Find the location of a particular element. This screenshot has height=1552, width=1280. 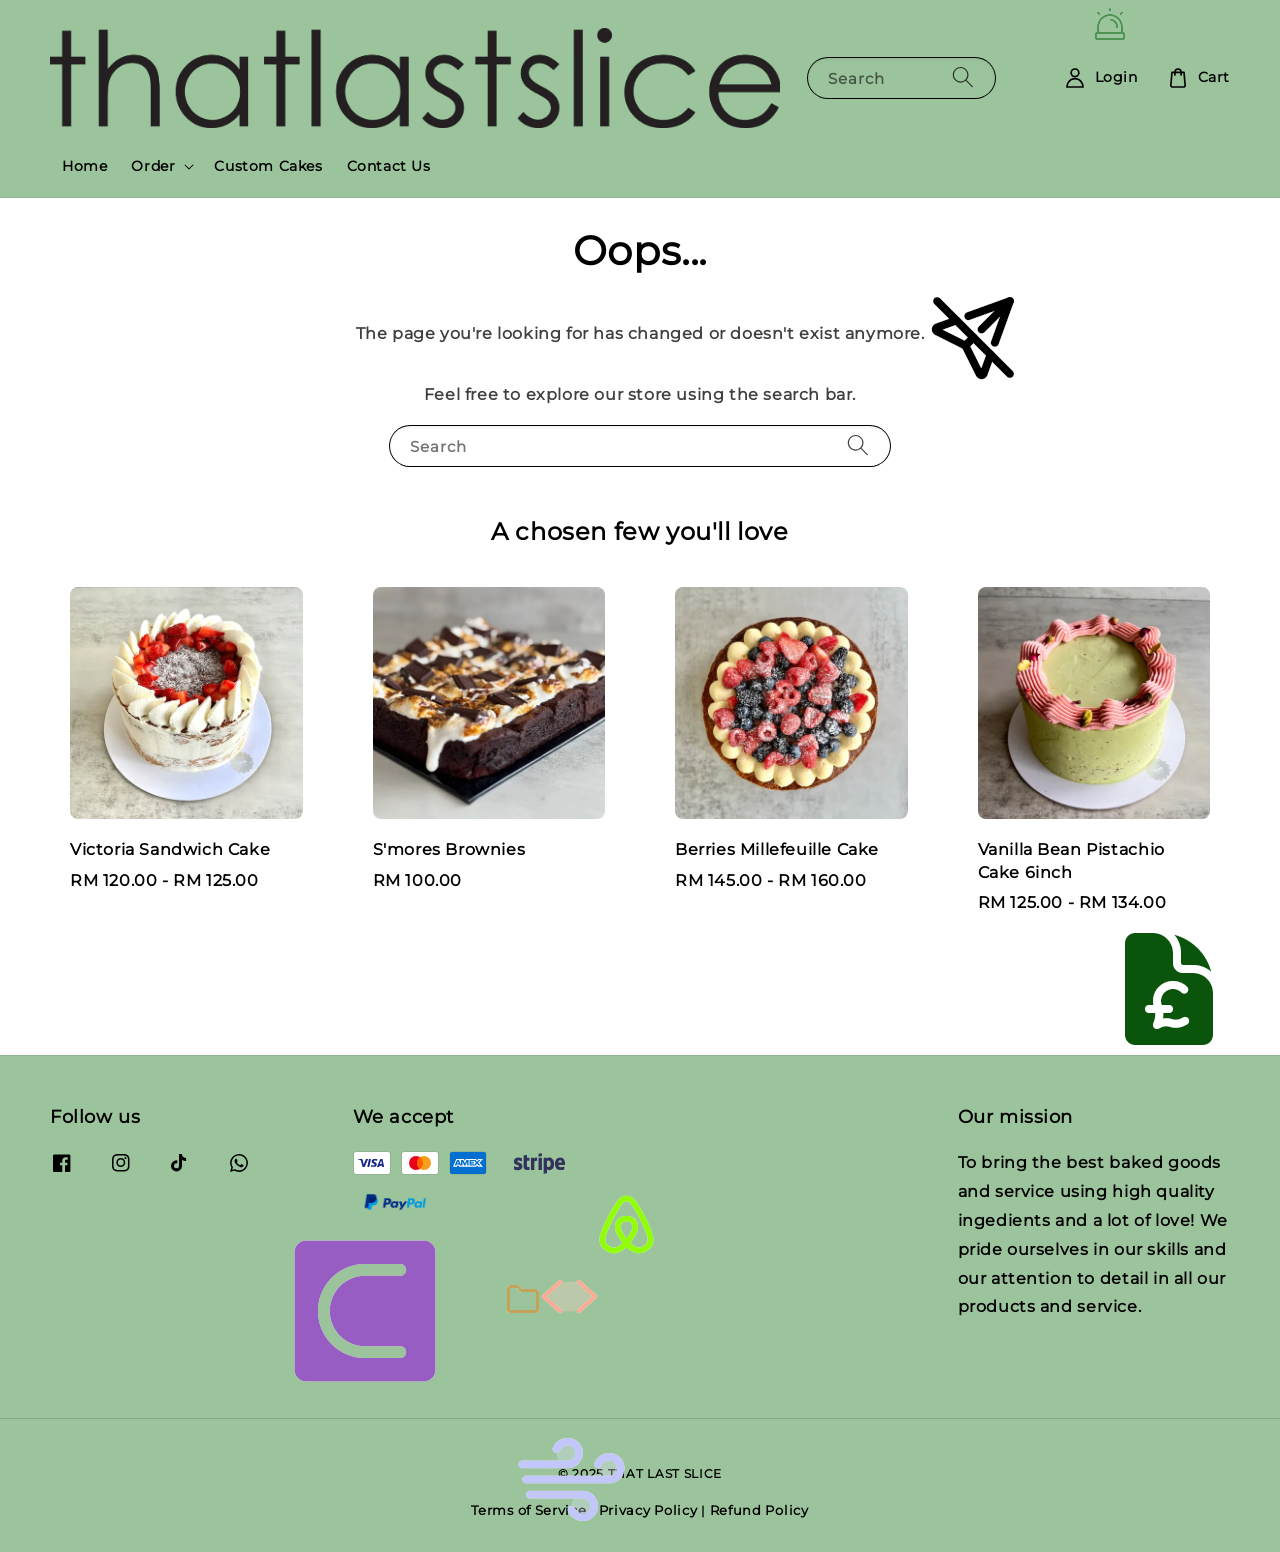

view or edit source code is located at coordinates (569, 1296).